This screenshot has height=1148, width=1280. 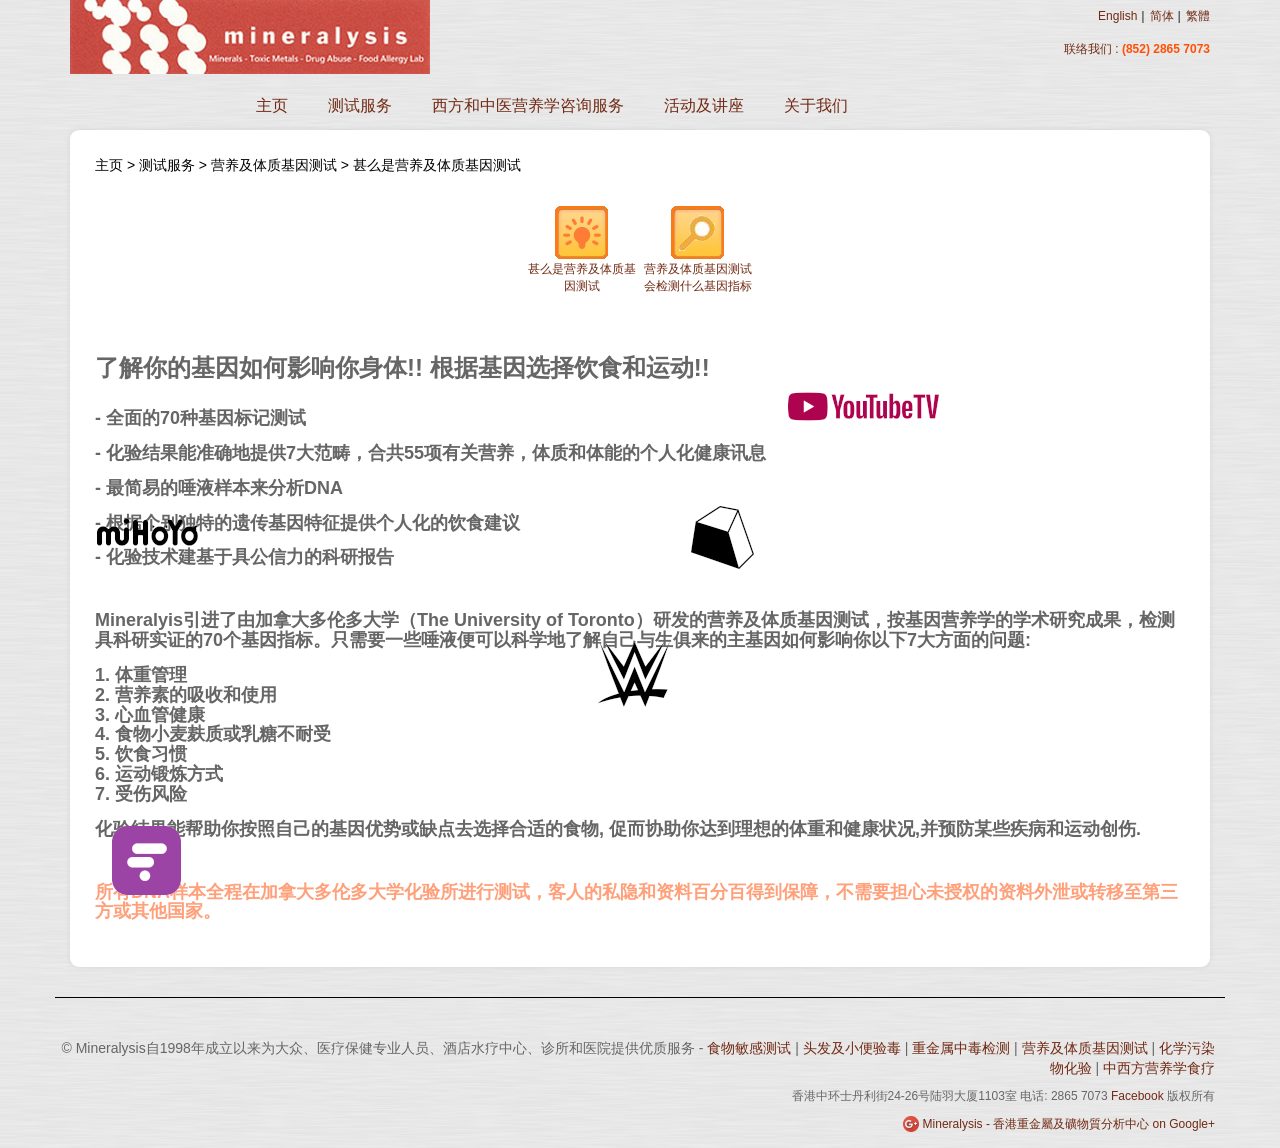 What do you see at coordinates (863, 406) in the screenshot?
I see `open YouTube TV app` at bounding box center [863, 406].